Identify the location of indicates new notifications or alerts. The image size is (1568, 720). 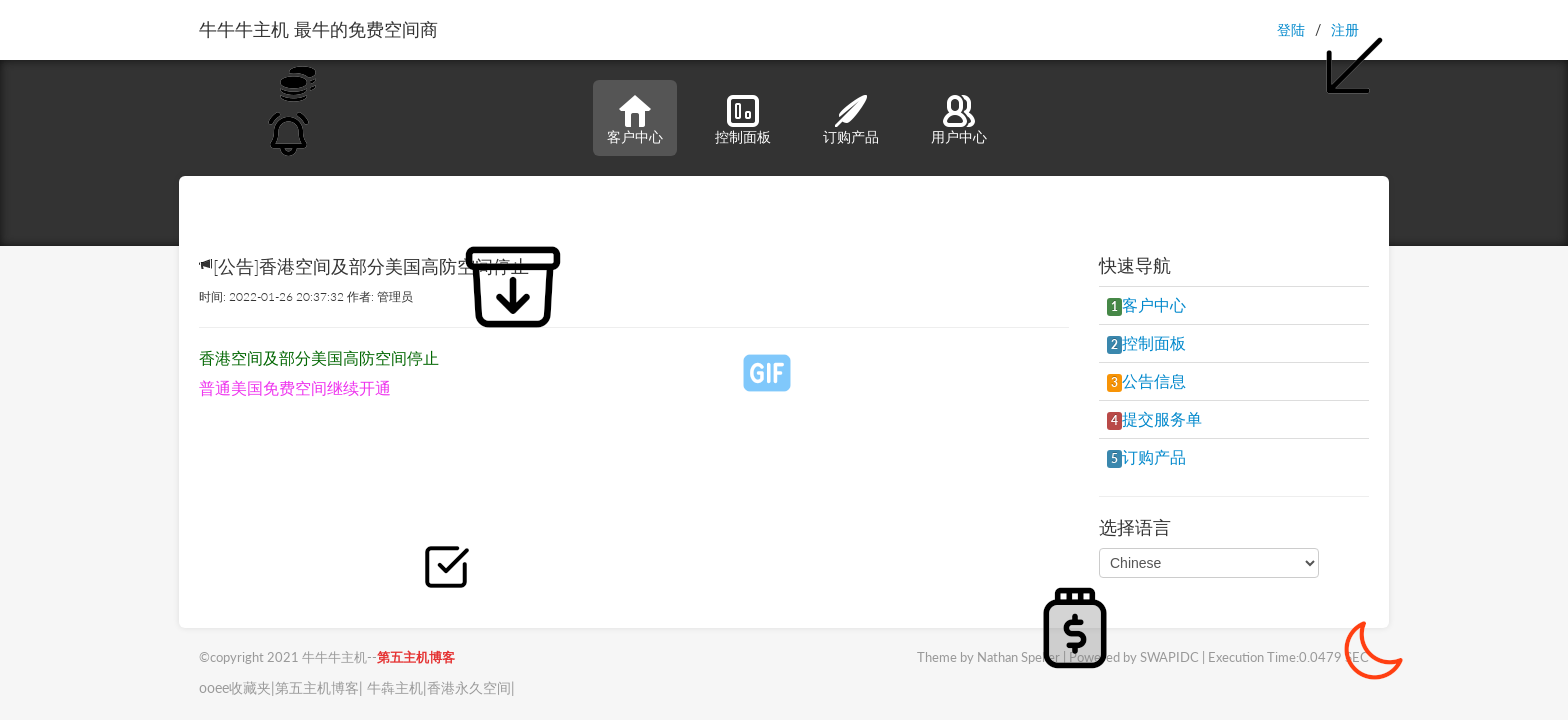
(288, 134).